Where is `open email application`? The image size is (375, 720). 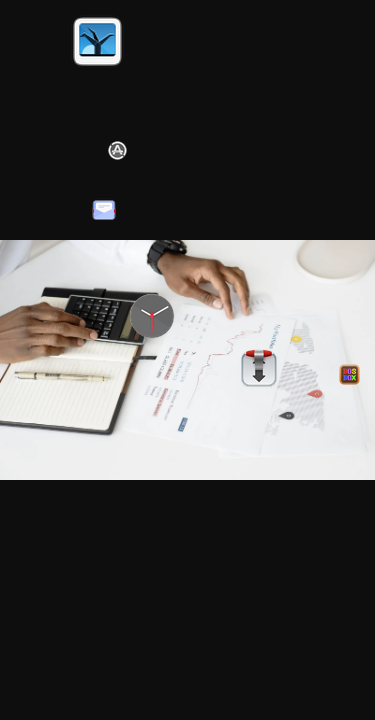
open email application is located at coordinates (104, 210).